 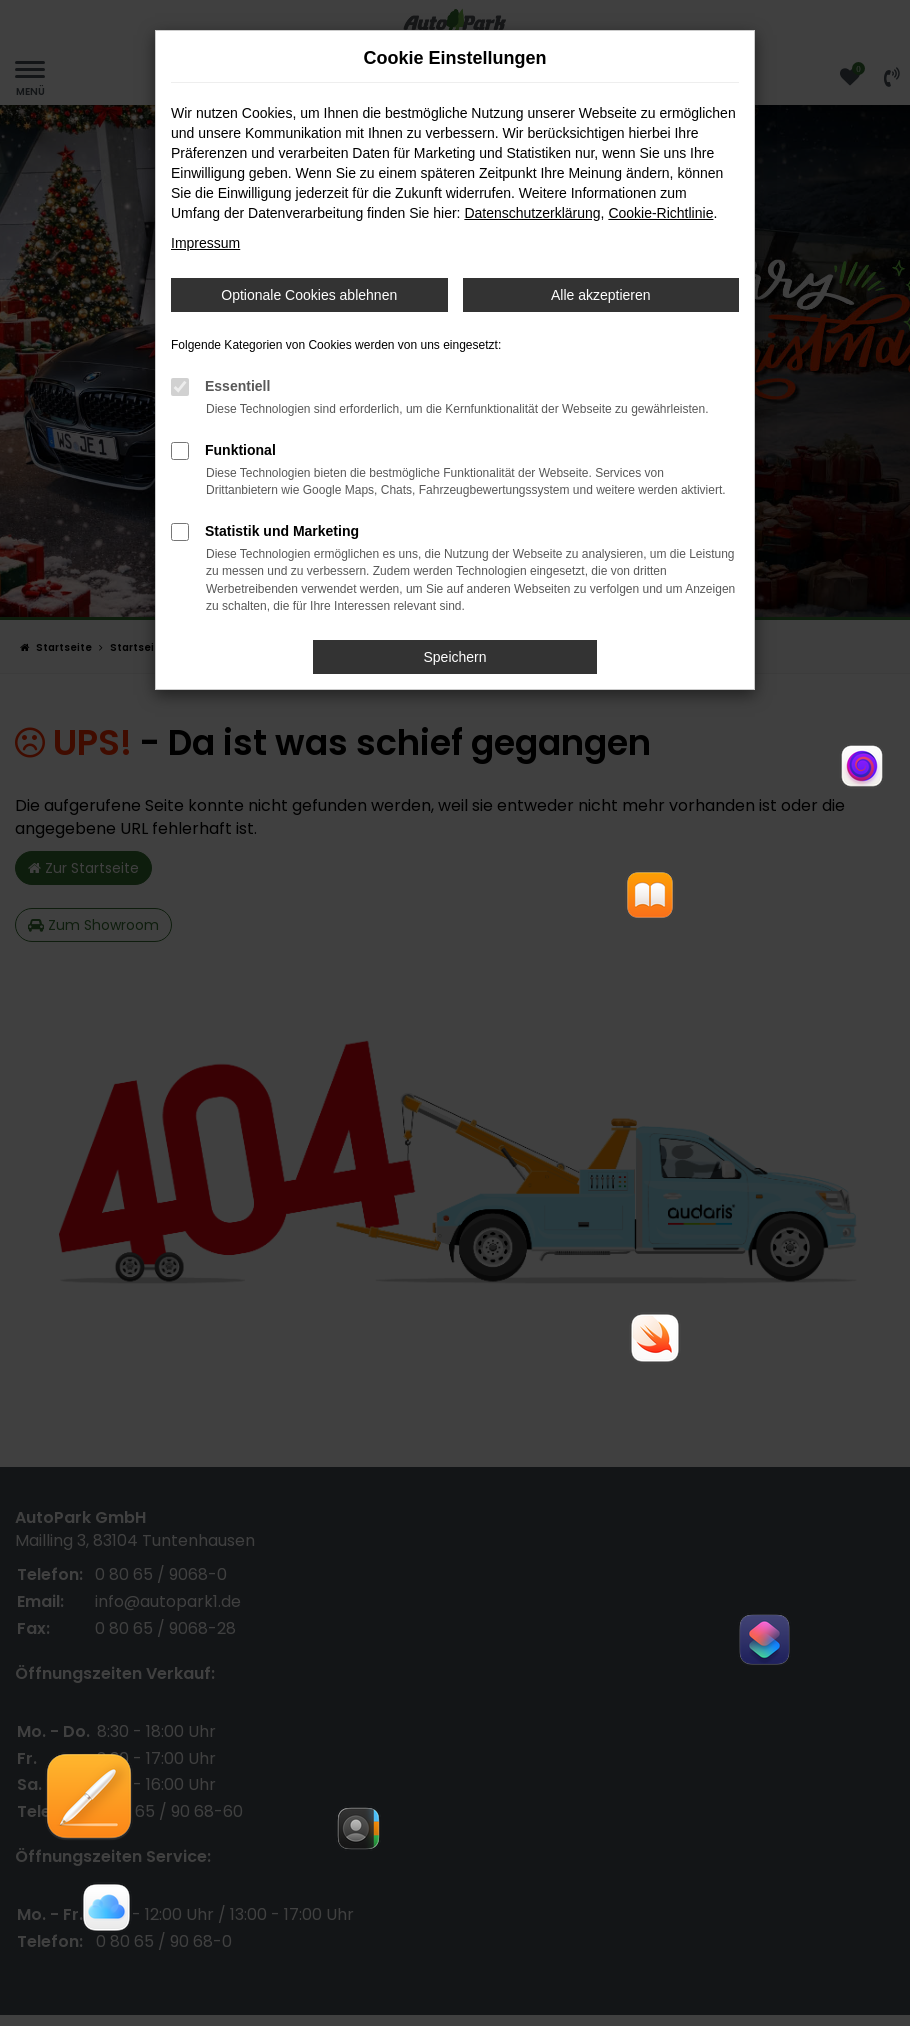 I want to click on open the contacts app, so click(x=358, y=1828).